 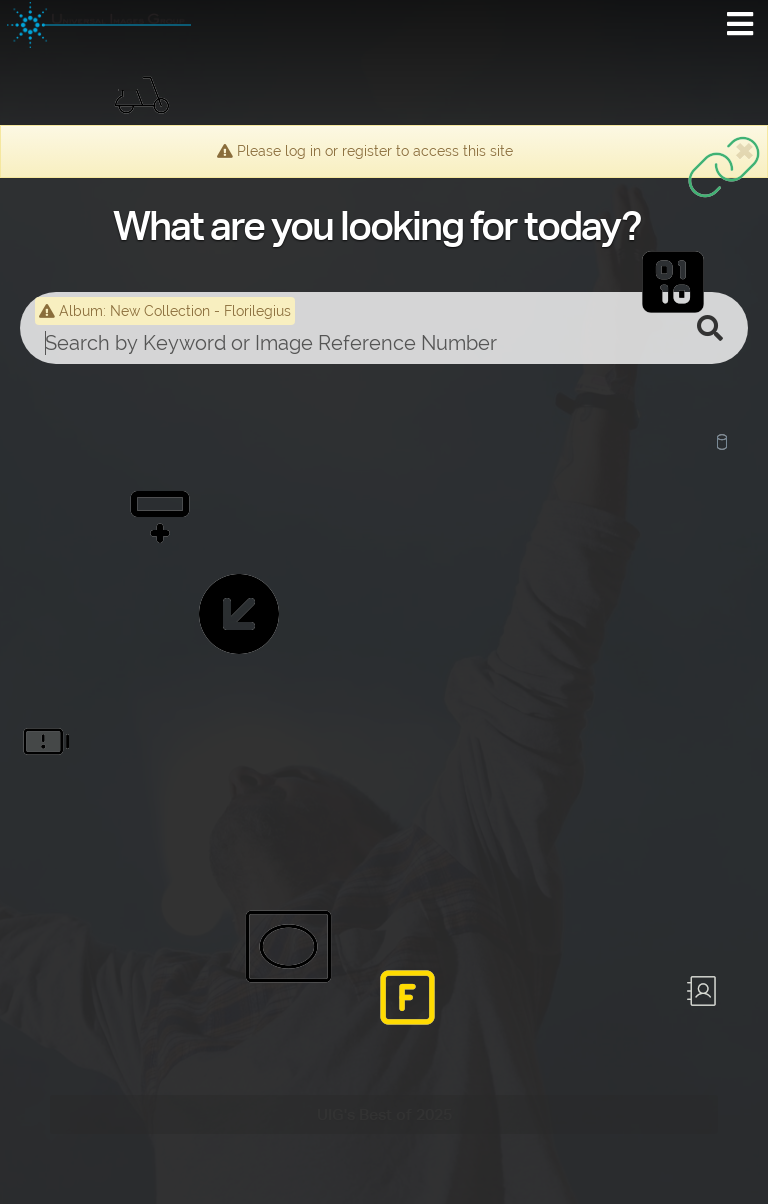 I want to click on facebook app or social media shortcut, so click(x=407, y=997).